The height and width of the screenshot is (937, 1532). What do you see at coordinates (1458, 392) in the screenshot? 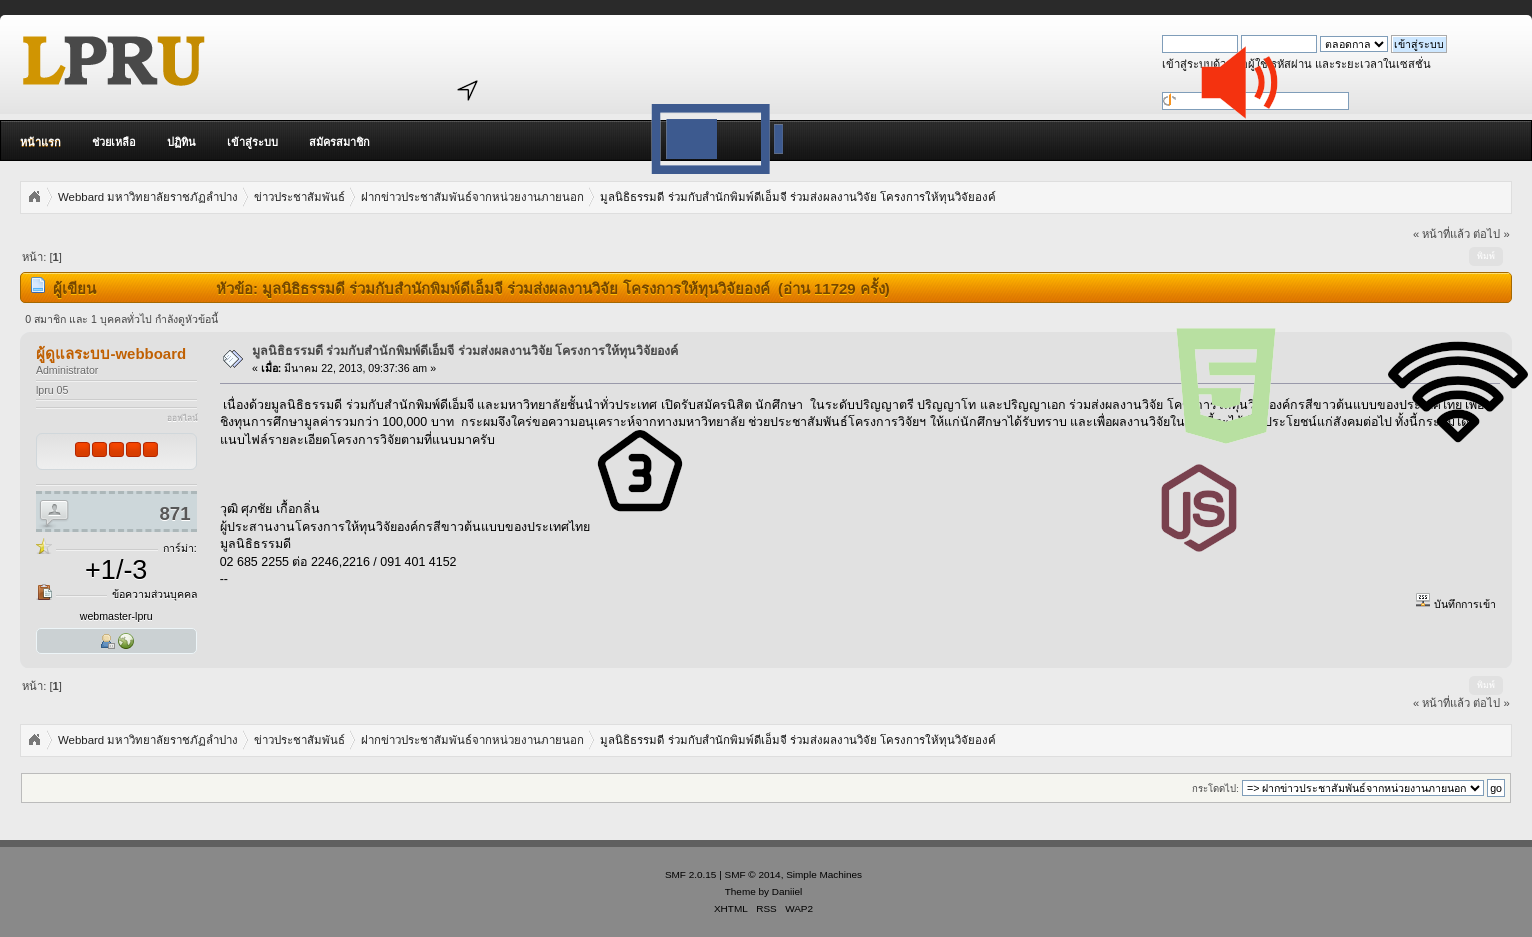
I see `indicates wireless network connection status` at bounding box center [1458, 392].